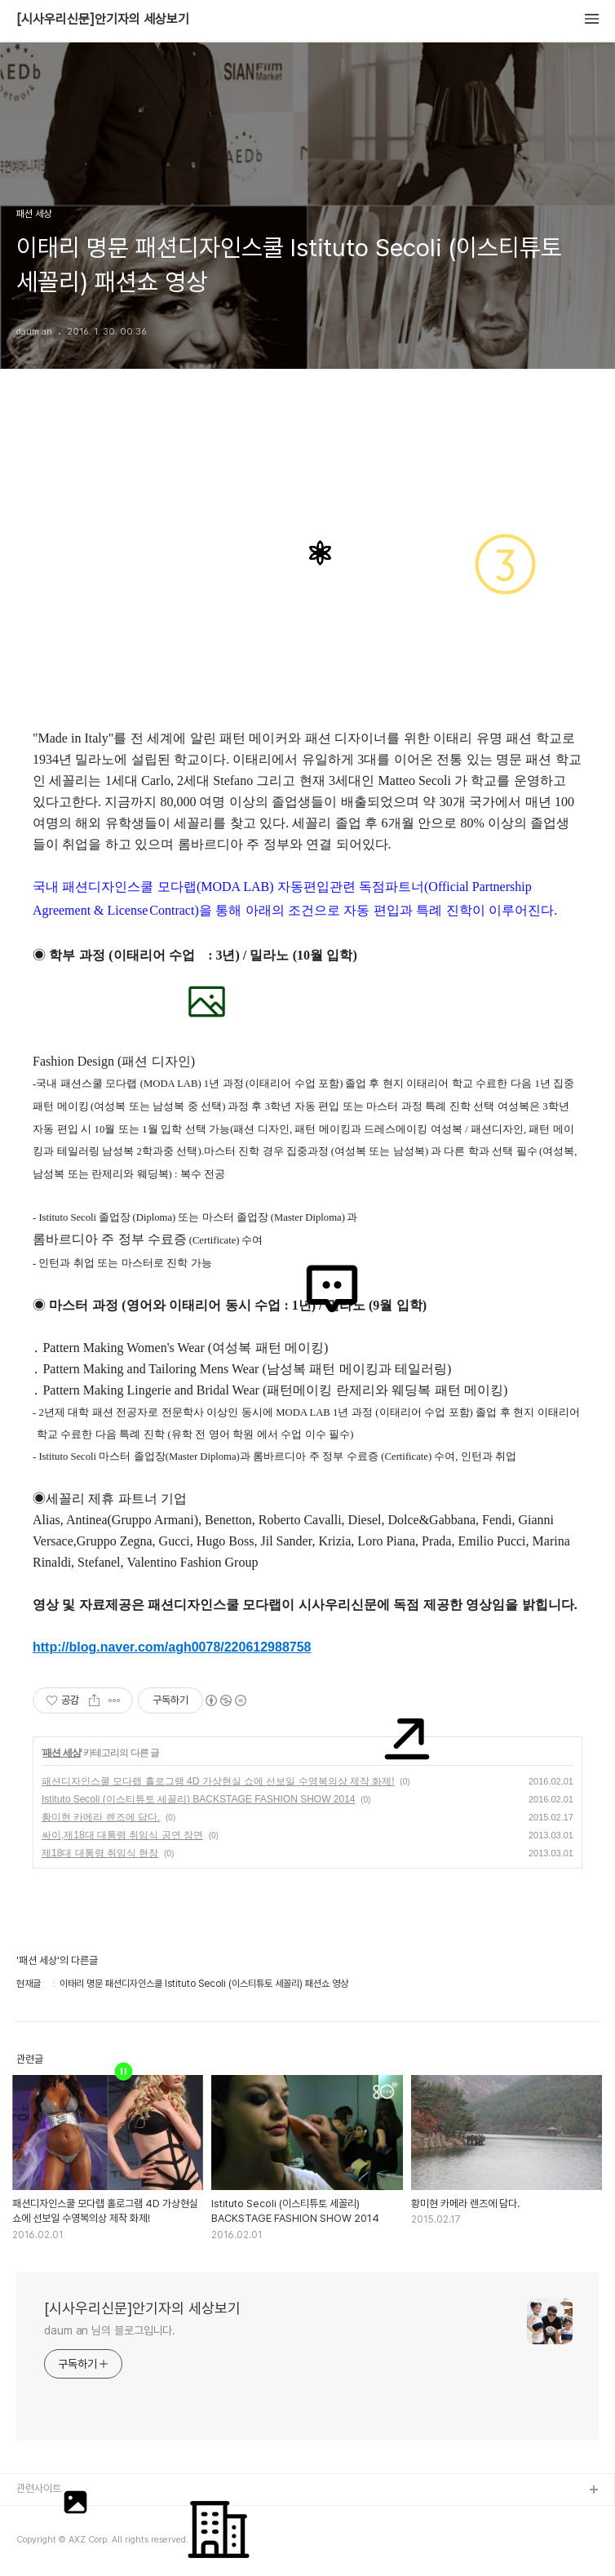 This screenshot has height=2576, width=615. I want to click on pause media playback, so click(123, 2071).